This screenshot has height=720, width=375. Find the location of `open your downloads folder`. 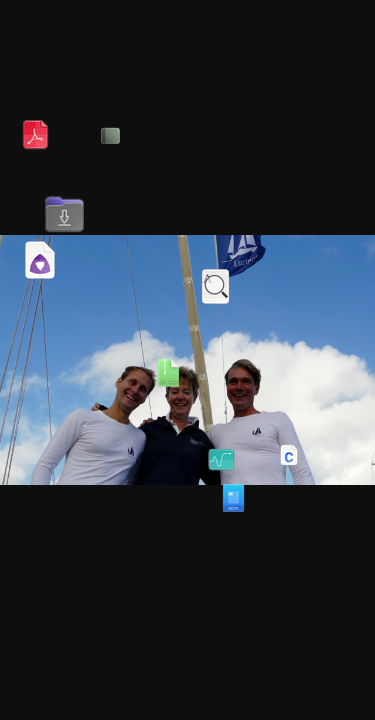

open your downloads folder is located at coordinates (64, 213).